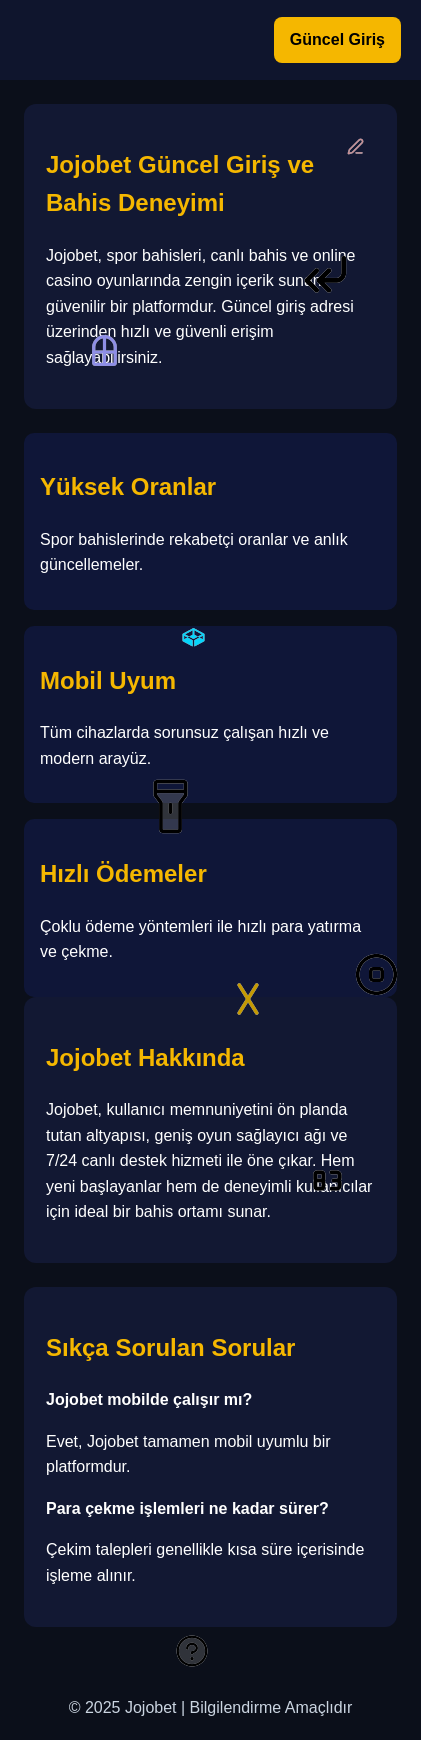  I want to click on close or dismiss a window, so click(248, 999).